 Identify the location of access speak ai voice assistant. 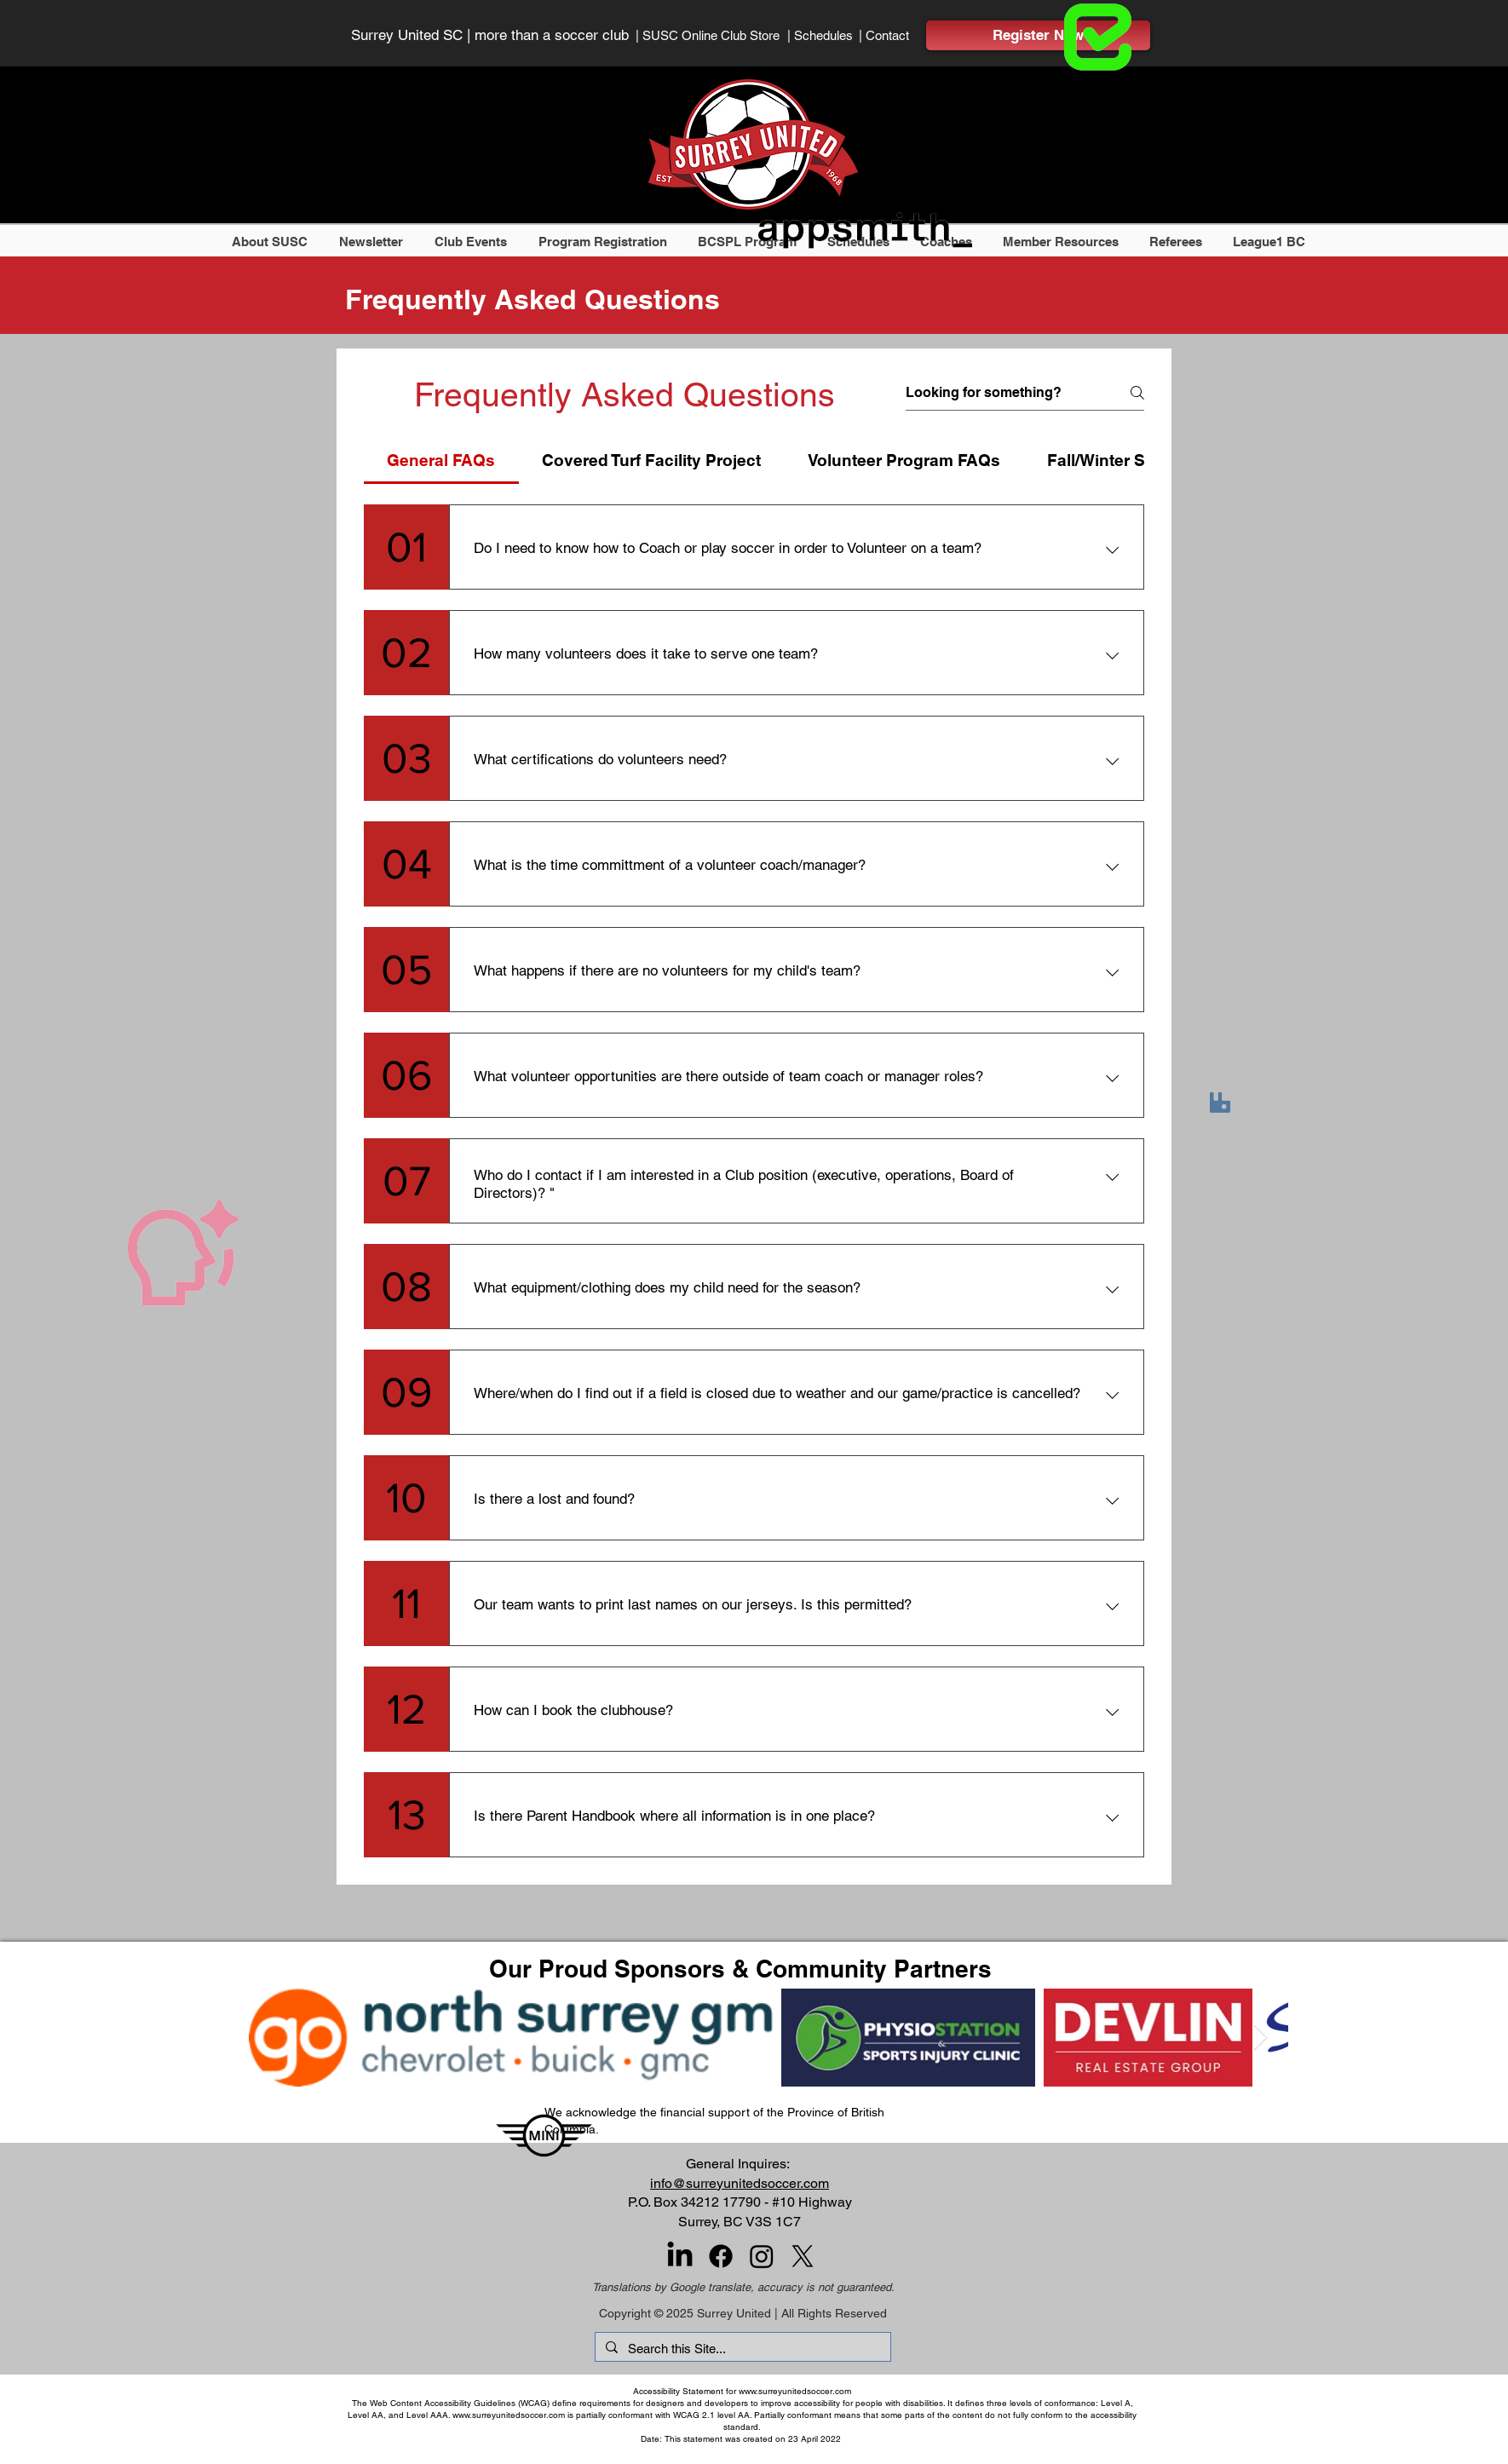
(181, 1258).